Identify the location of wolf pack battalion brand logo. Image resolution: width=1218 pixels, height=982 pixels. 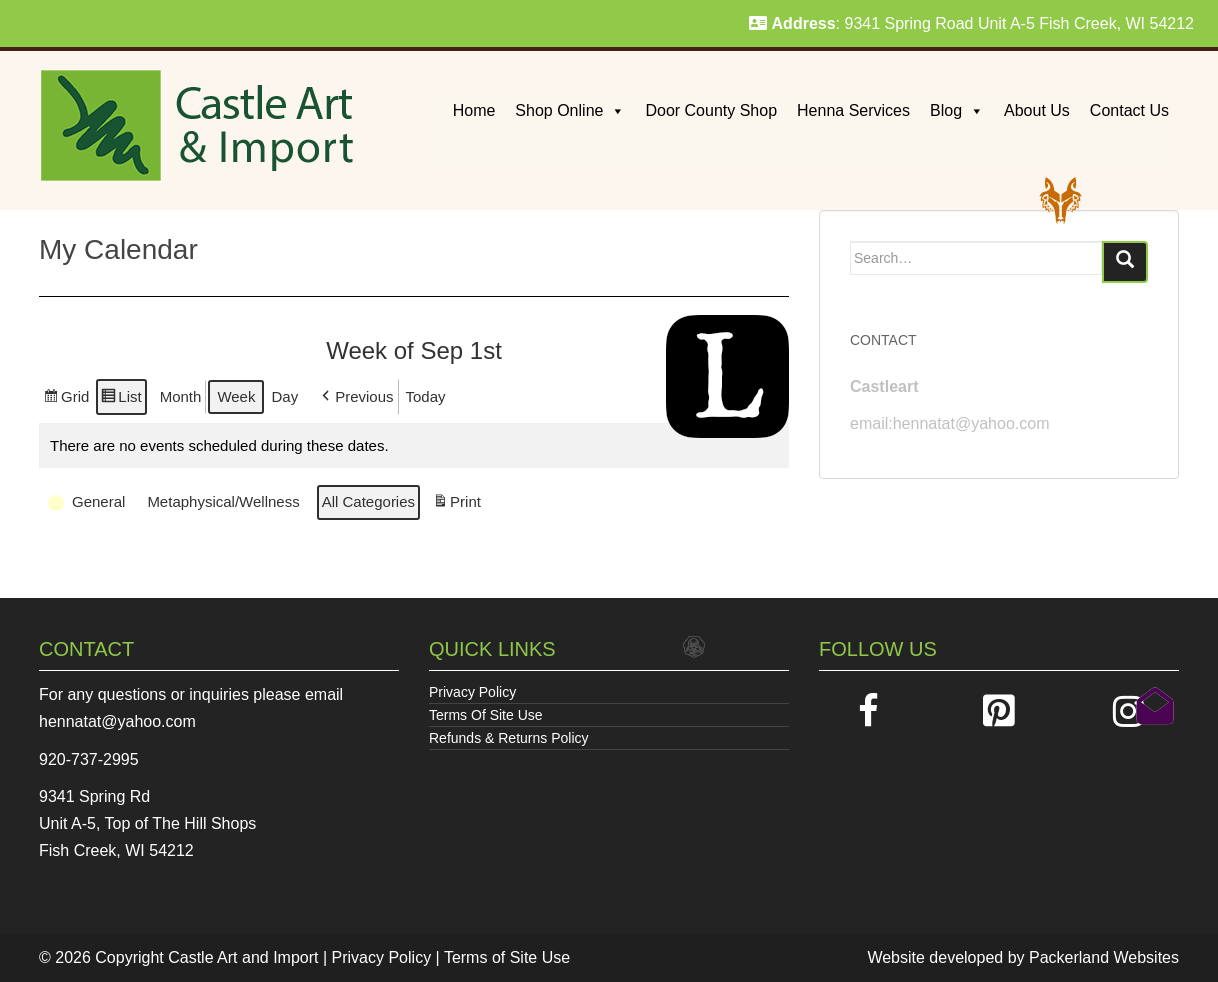
(1060, 200).